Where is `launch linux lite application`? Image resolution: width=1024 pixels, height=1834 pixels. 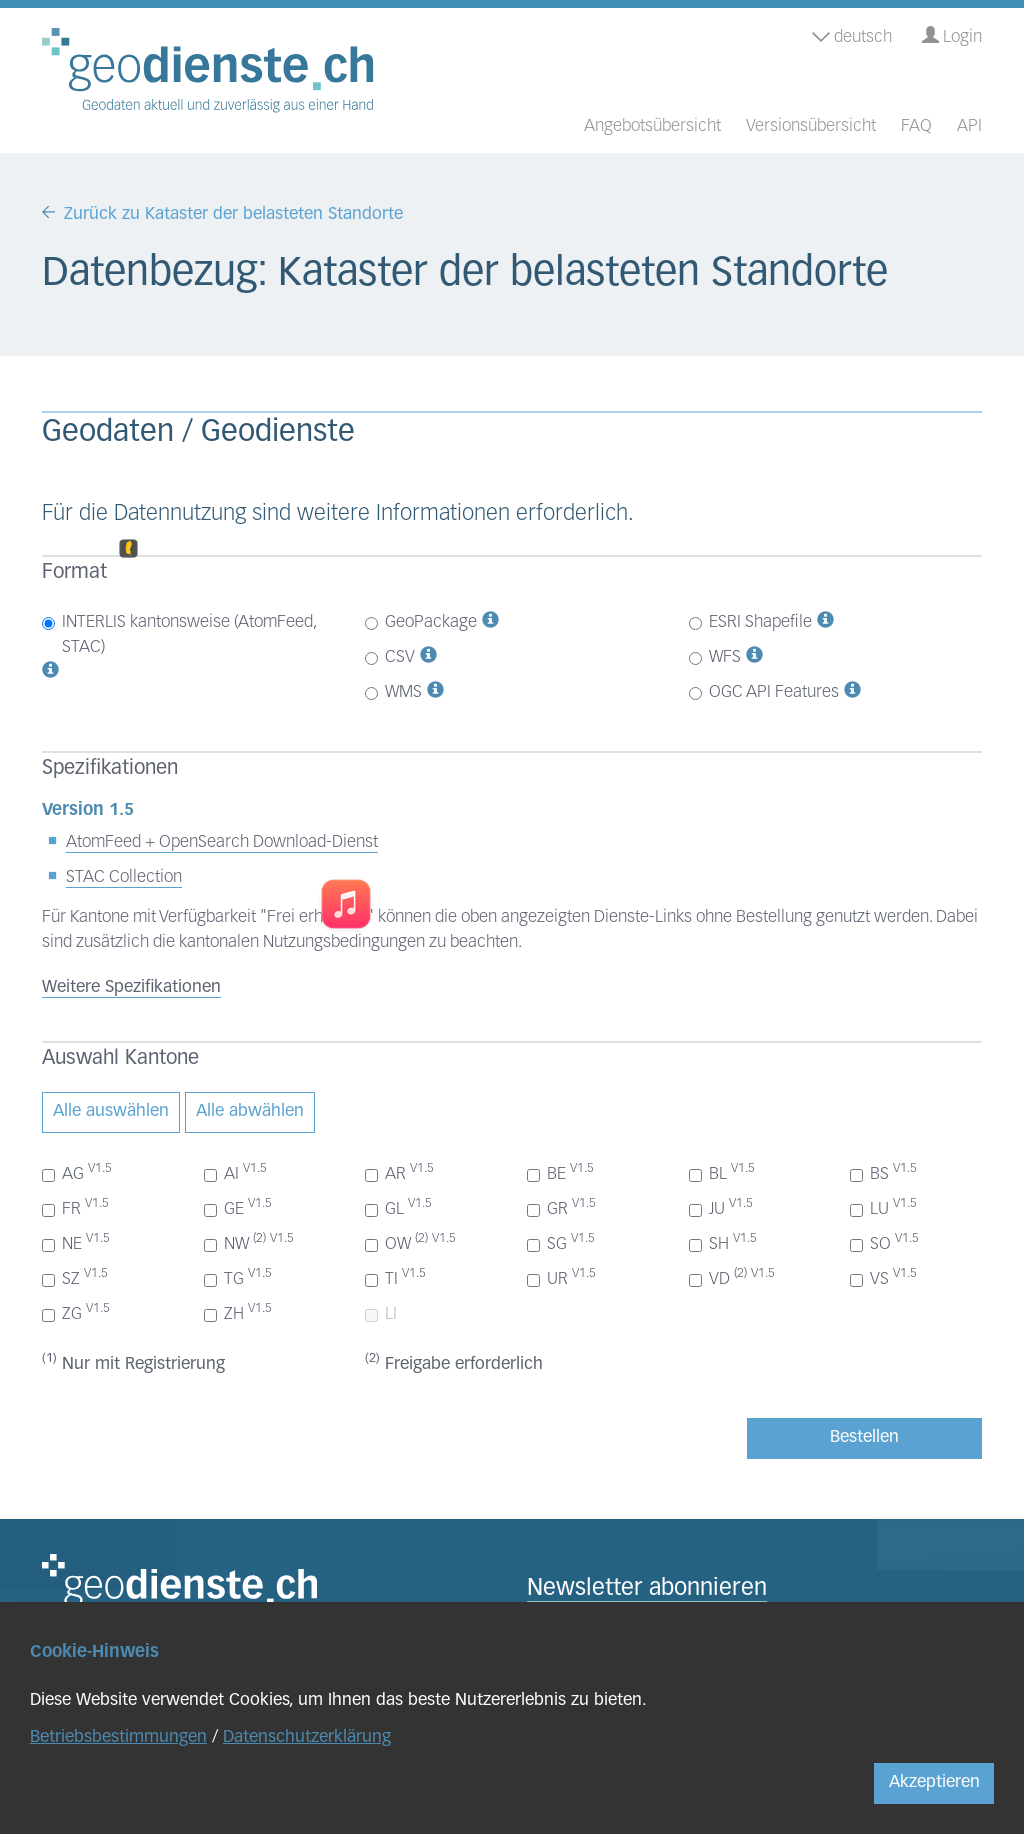 launch linux lite application is located at coordinates (128, 548).